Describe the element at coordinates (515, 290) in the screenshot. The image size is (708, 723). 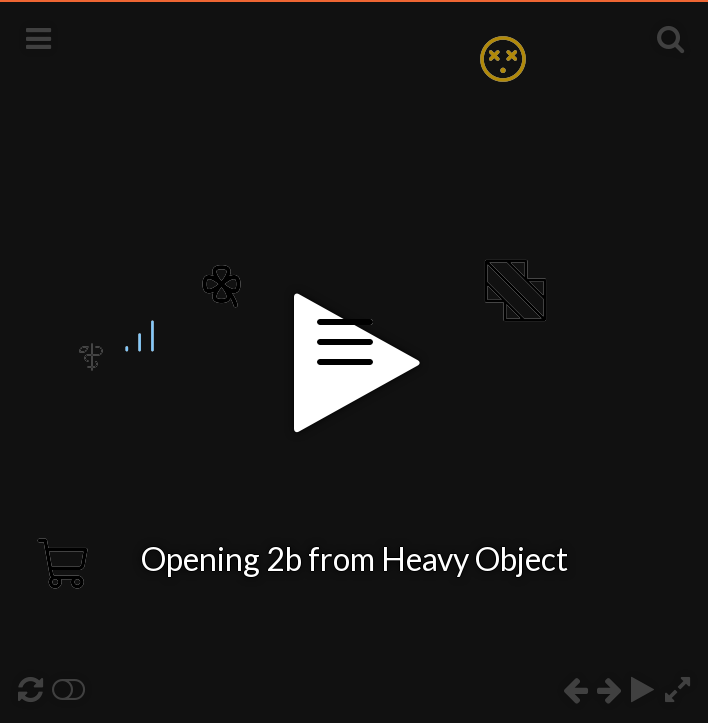
I see `unite or merge two layers` at that location.